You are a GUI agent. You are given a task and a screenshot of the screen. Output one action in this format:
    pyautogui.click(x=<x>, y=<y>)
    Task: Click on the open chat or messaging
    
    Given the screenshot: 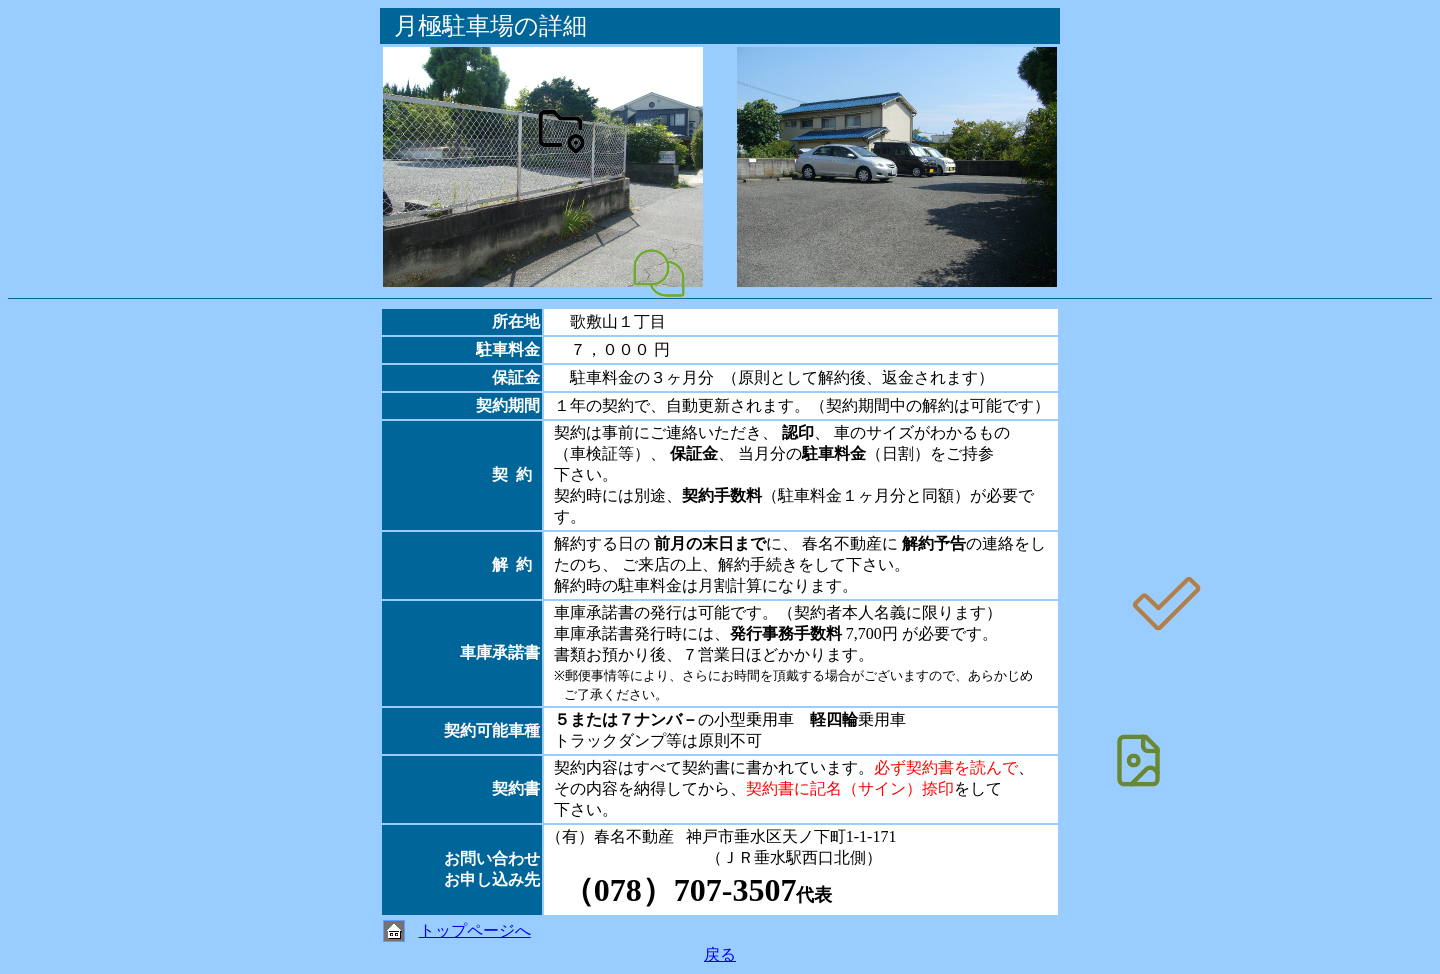 What is the action you would take?
    pyautogui.click(x=659, y=273)
    